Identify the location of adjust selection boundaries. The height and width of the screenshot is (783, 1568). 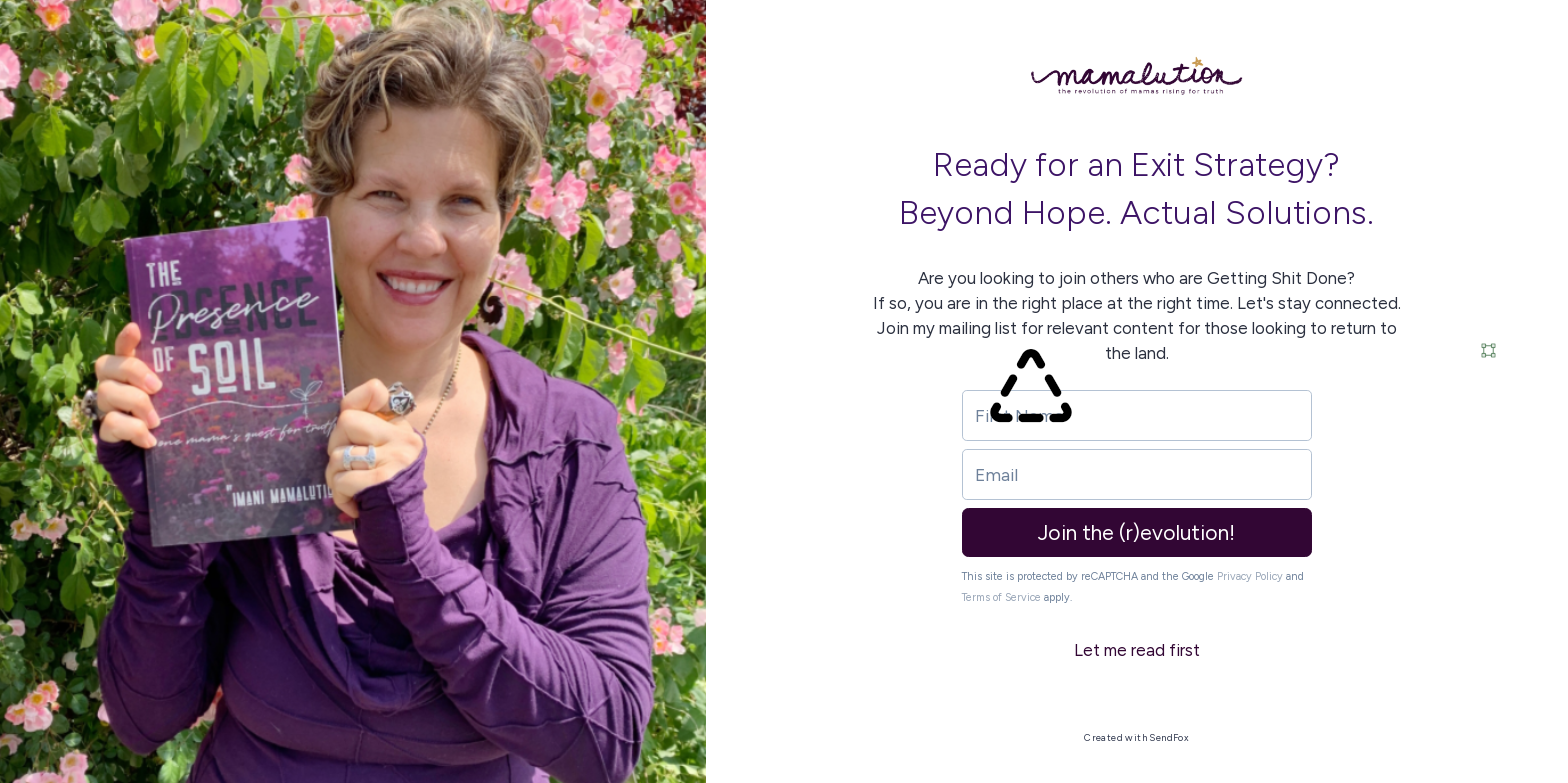
(1488, 350).